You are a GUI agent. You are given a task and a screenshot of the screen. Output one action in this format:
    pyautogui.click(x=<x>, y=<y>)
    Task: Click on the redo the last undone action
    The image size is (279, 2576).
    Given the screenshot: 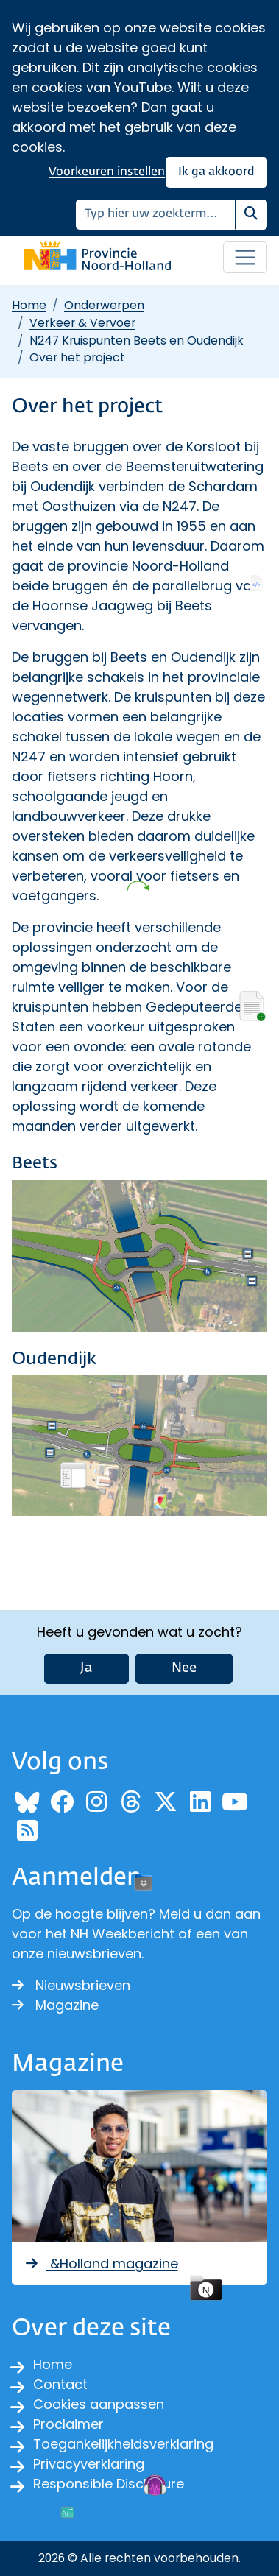 What is the action you would take?
    pyautogui.click(x=138, y=886)
    